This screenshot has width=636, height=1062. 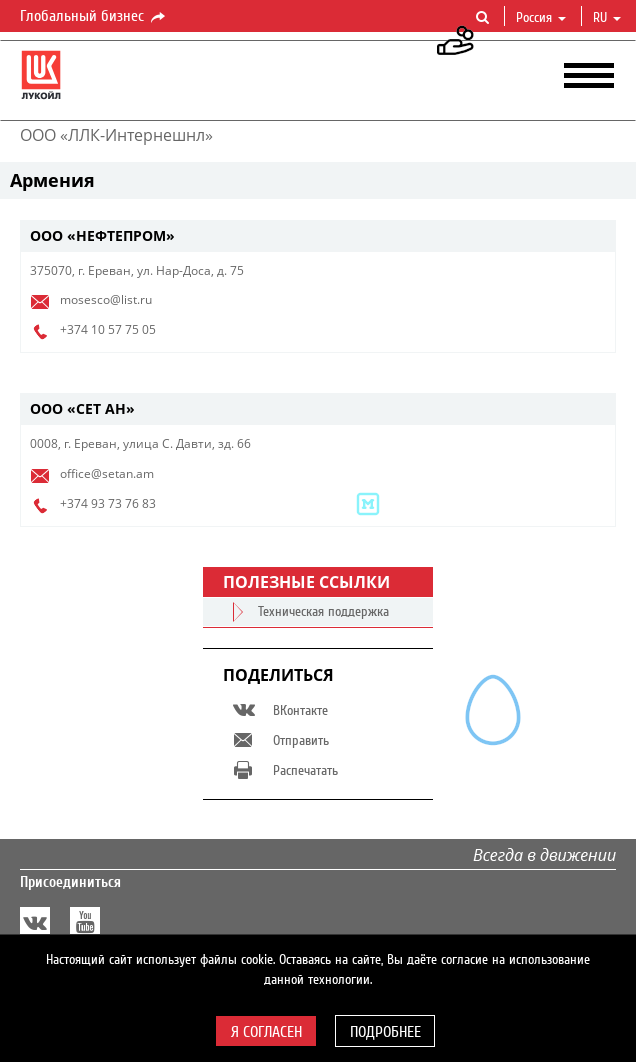 I want to click on make a payment or donation, so click(x=456, y=41).